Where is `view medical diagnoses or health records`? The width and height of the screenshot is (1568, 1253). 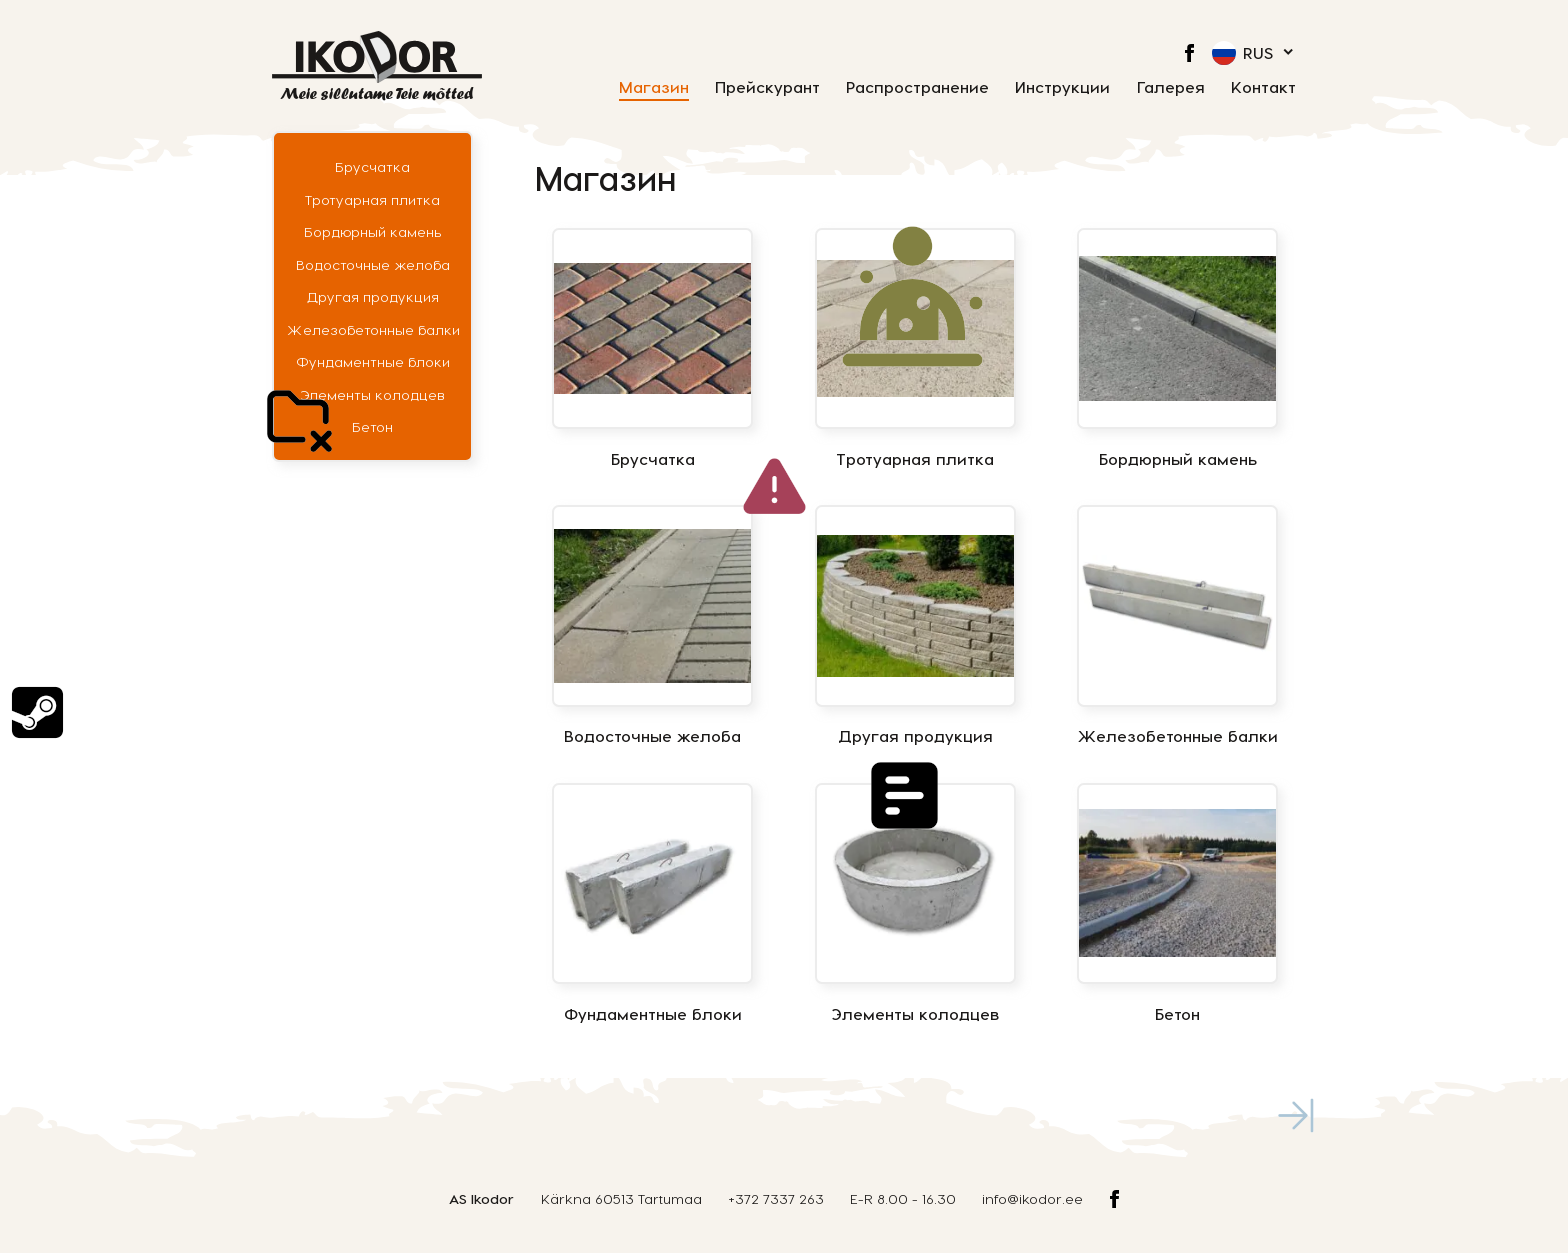
view medical diagnoses or health records is located at coordinates (912, 296).